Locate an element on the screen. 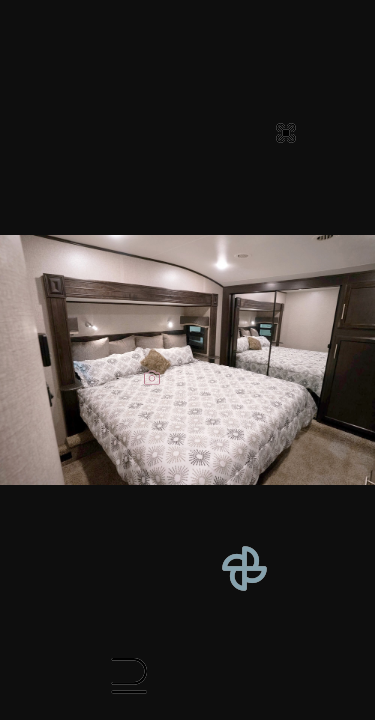  access drone controls is located at coordinates (286, 133).